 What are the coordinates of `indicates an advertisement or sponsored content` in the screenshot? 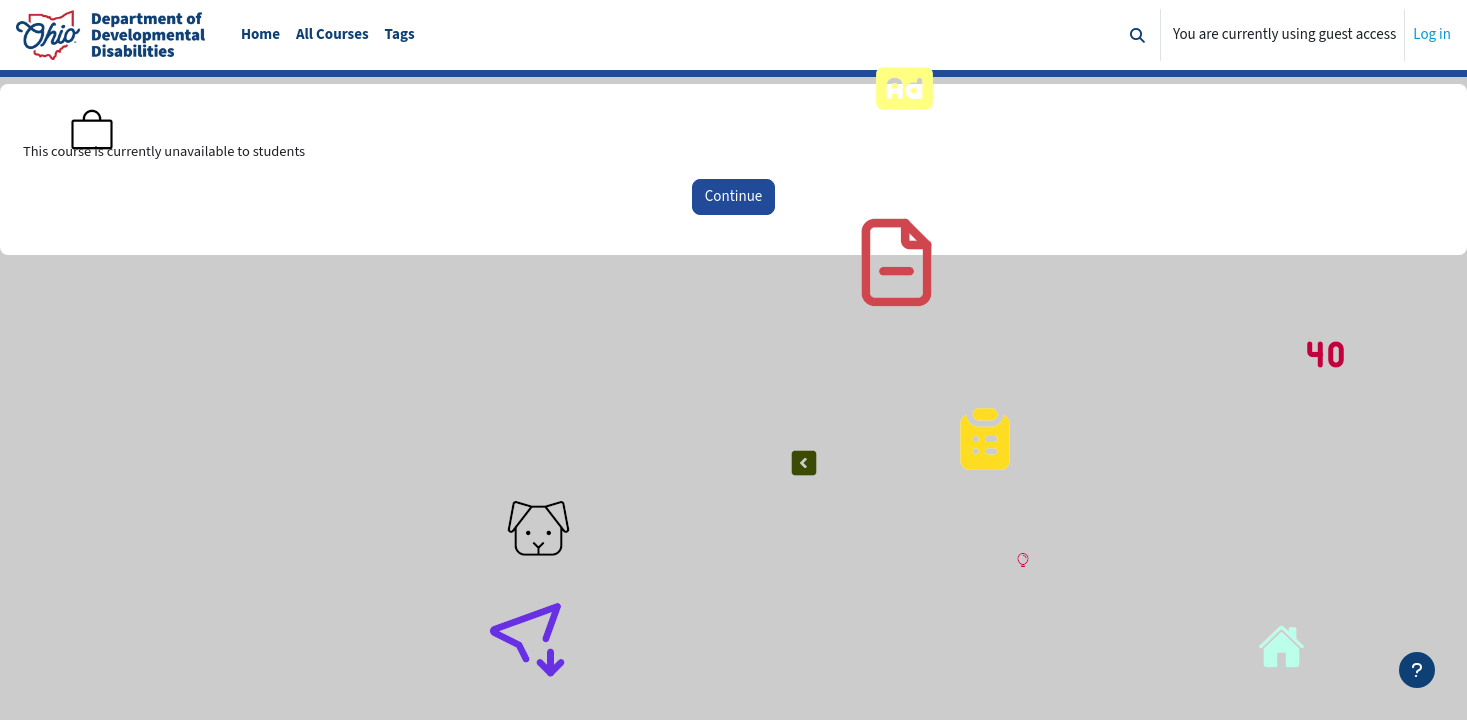 It's located at (904, 88).